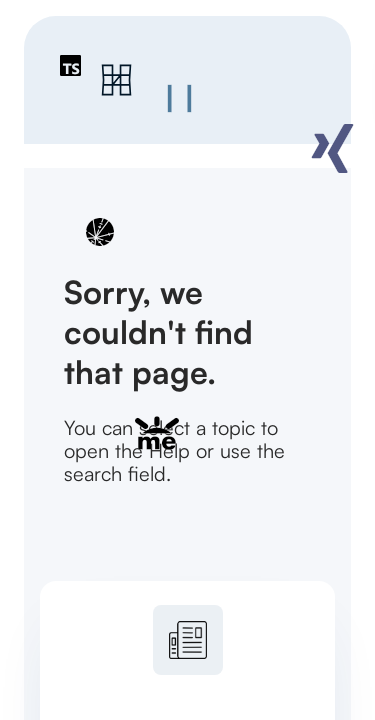 The image size is (375, 720). Describe the element at coordinates (70, 65) in the screenshot. I see `typescript programming language logo` at that location.